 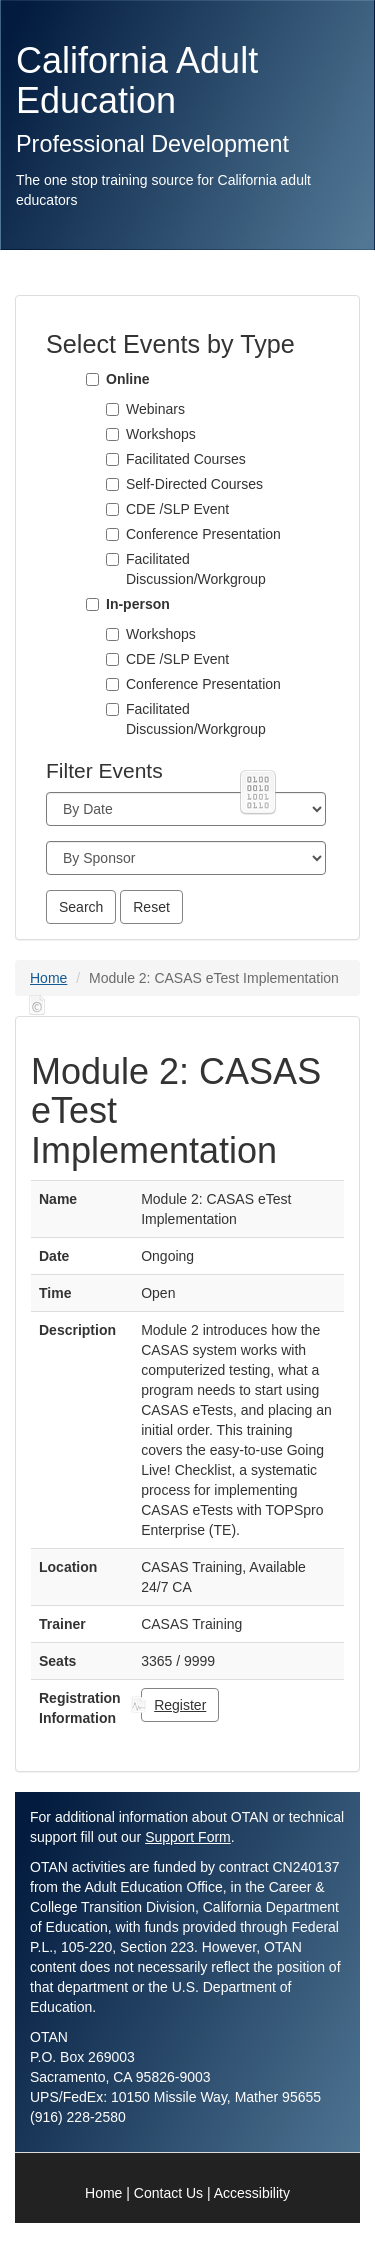 I want to click on view system log file, so click(x=138, y=1704).